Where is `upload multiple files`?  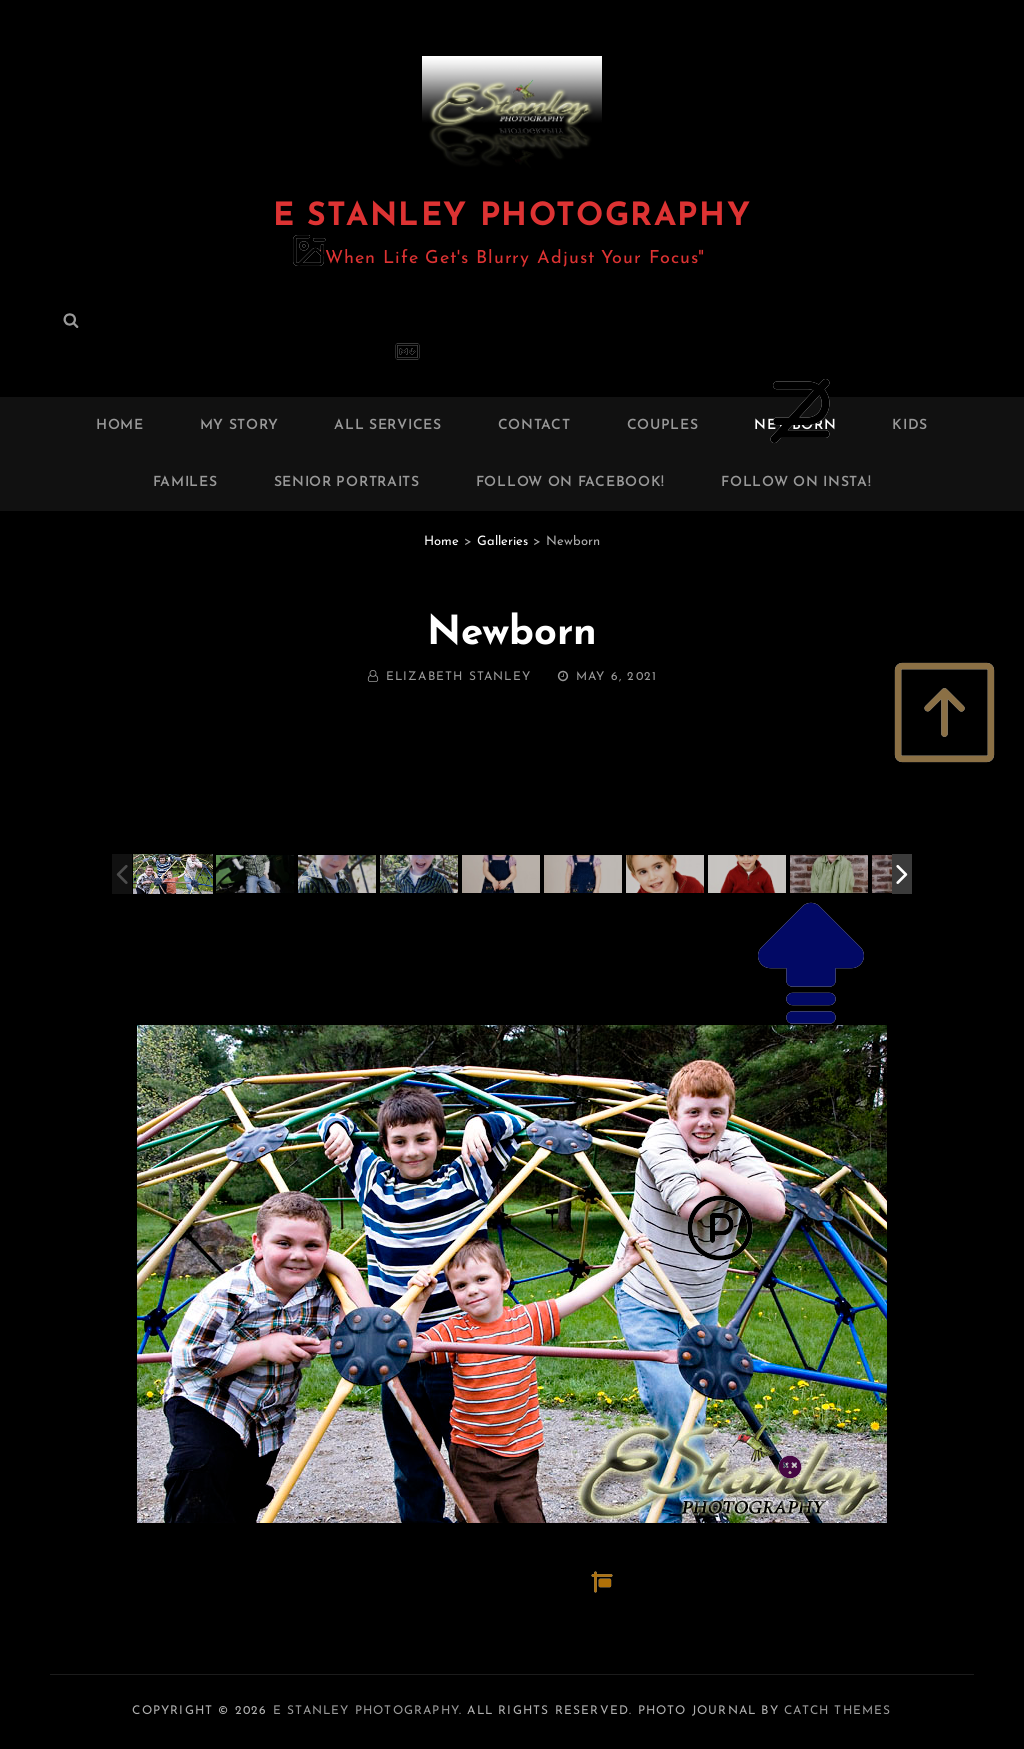 upload multiple files is located at coordinates (811, 962).